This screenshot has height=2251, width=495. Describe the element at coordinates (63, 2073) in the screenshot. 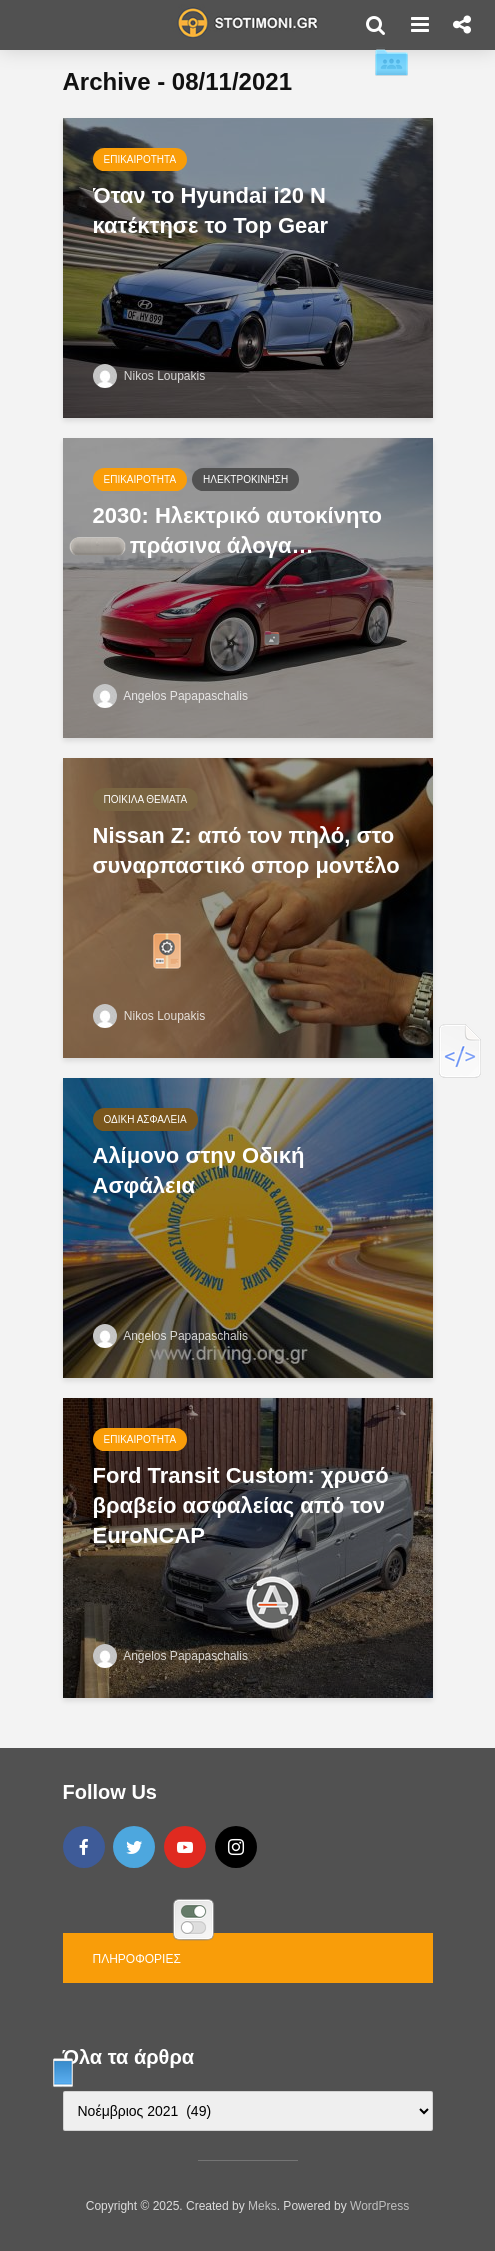

I see `iPad device icon for system identification` at that location.